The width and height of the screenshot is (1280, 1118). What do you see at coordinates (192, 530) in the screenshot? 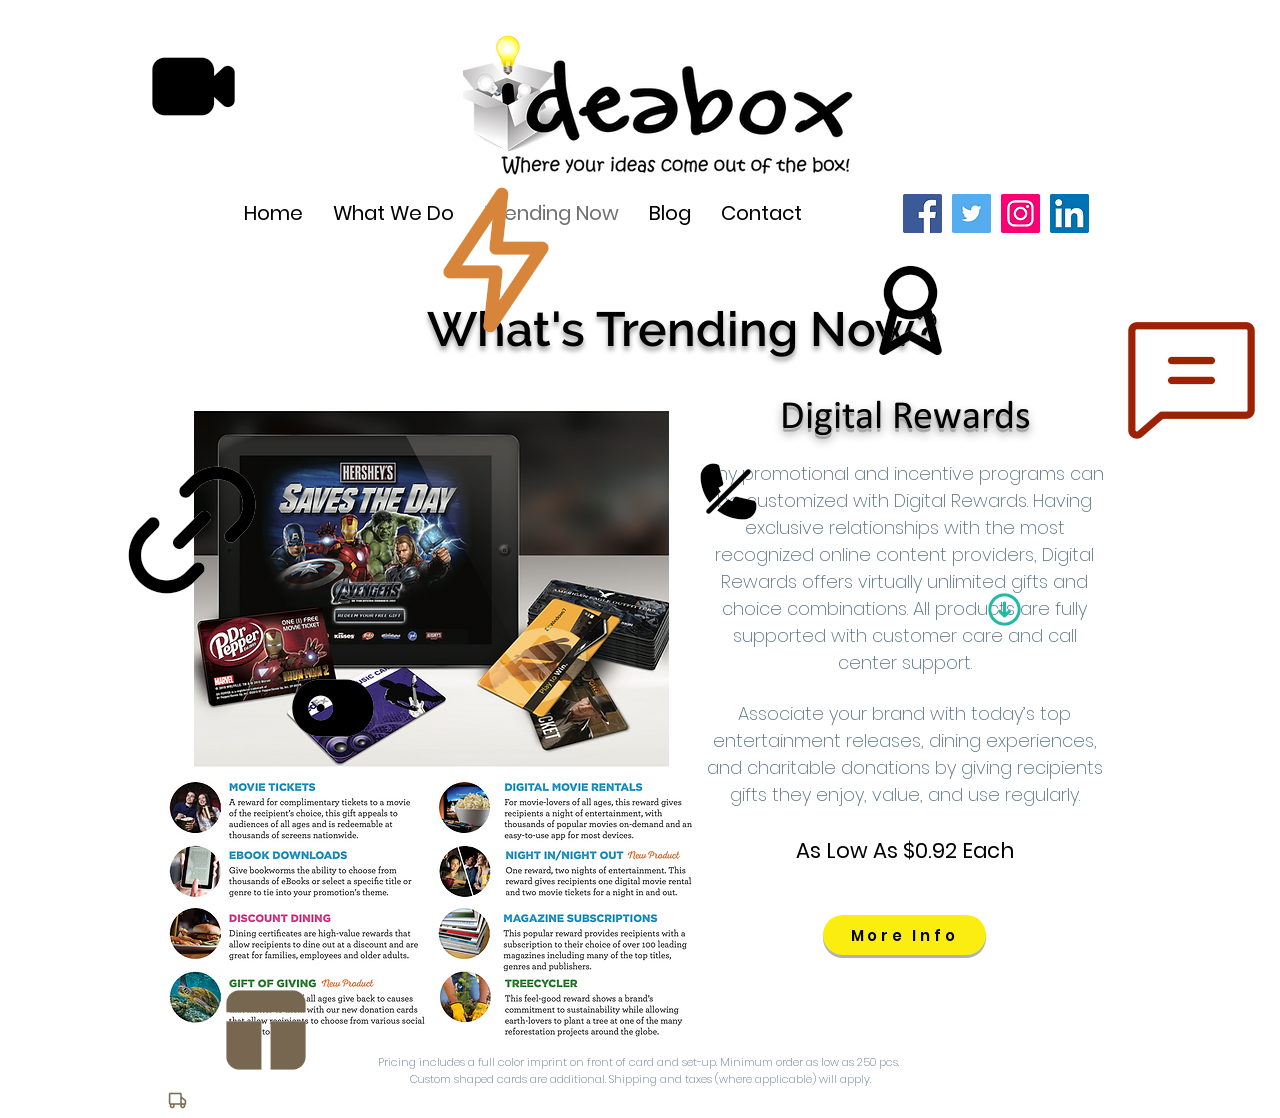
I see `copy or share a link` at bounding box center [192, 530].